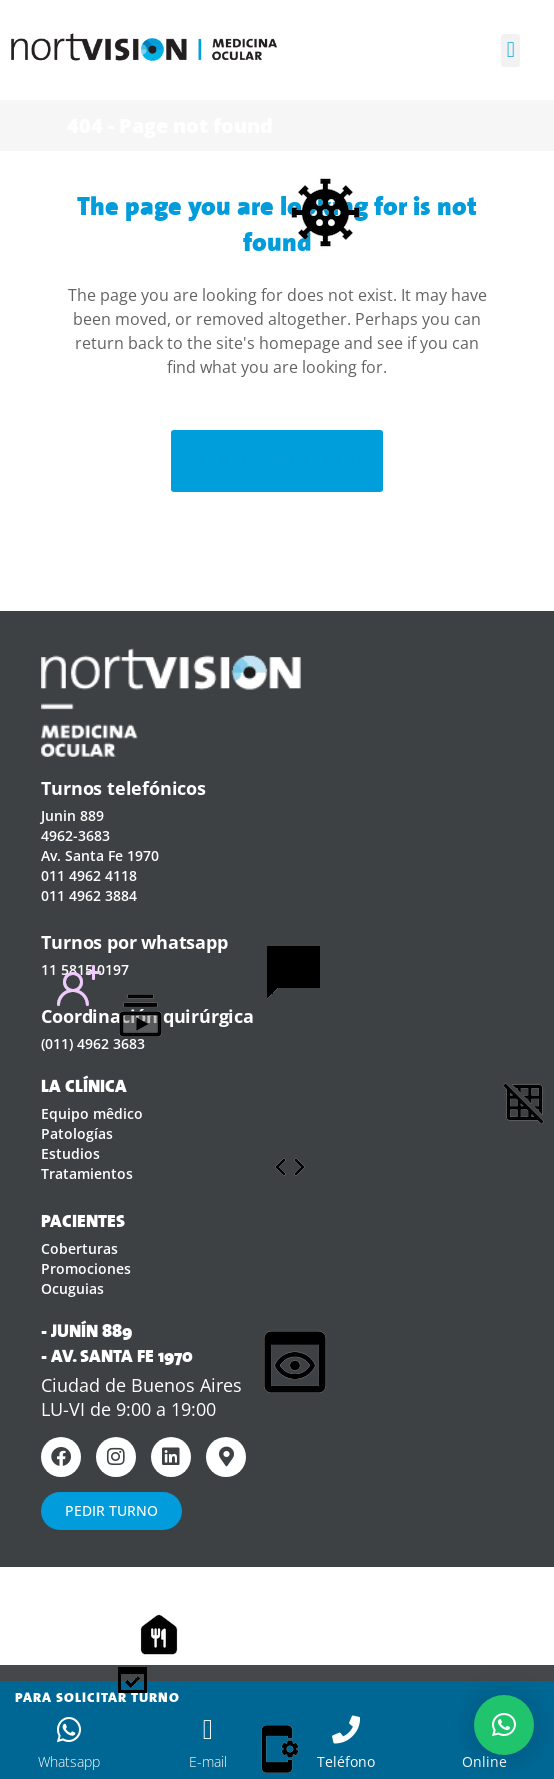  Describe the element at coordinates (295, 1362) in the screenshot. I see `preview file or document before opening` at that location.